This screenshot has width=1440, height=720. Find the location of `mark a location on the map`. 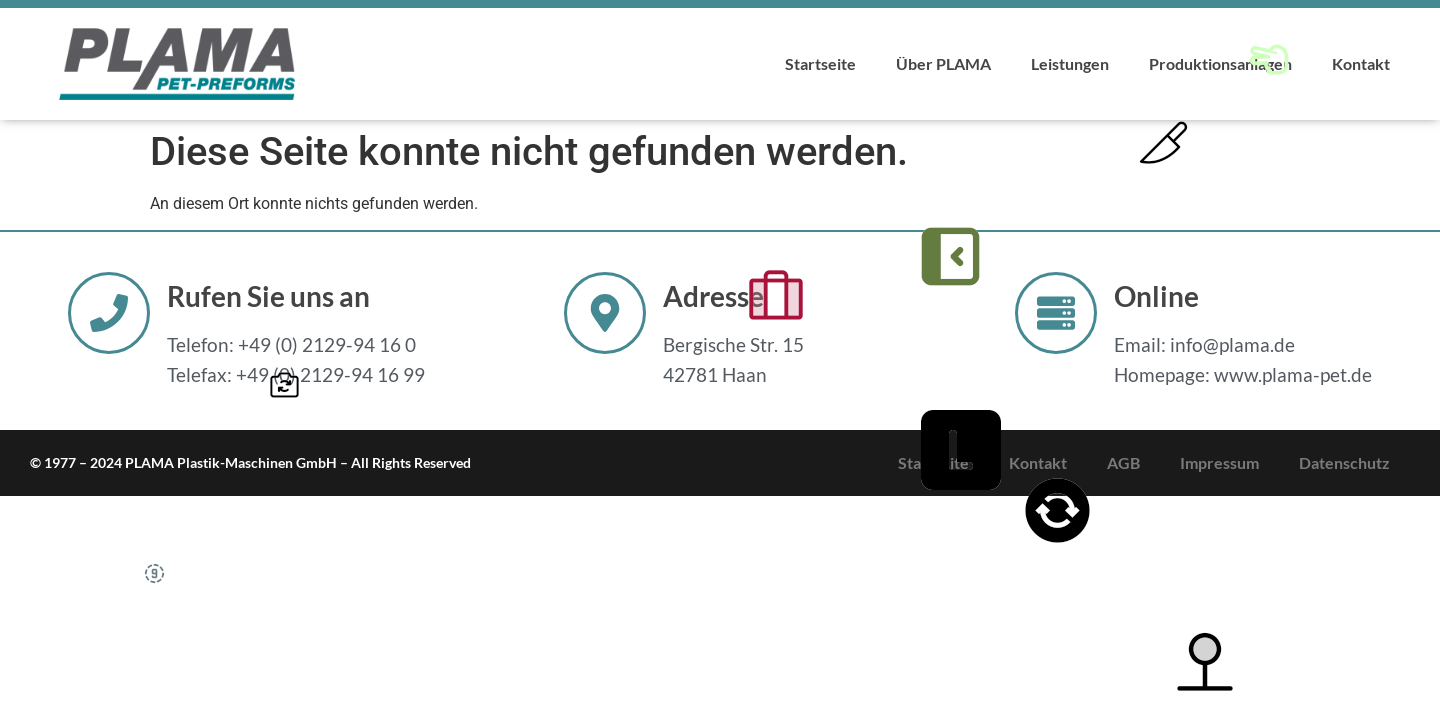

mark a location on the map is located at coordinates (1205, 663).